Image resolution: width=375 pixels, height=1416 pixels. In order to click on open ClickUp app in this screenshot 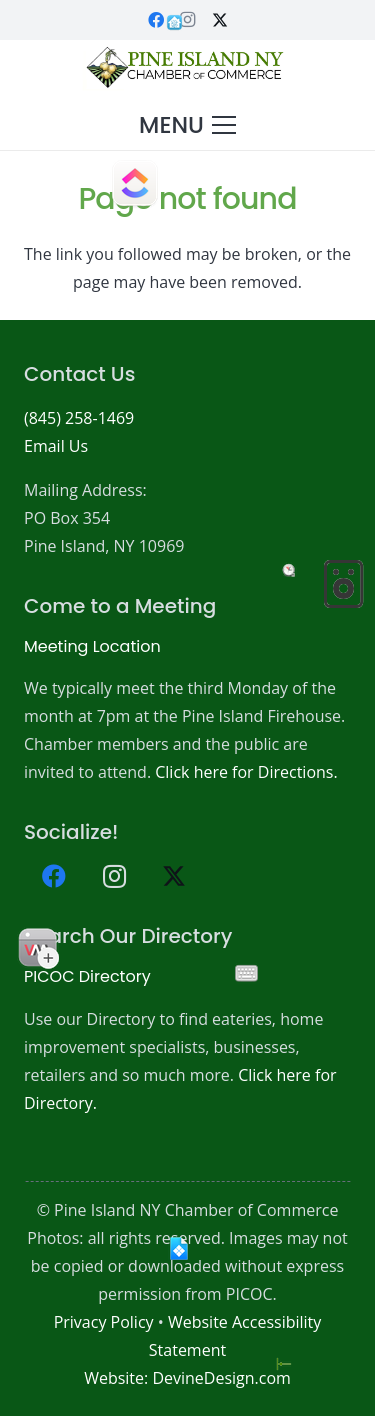, I will do `click(135, 183)`.